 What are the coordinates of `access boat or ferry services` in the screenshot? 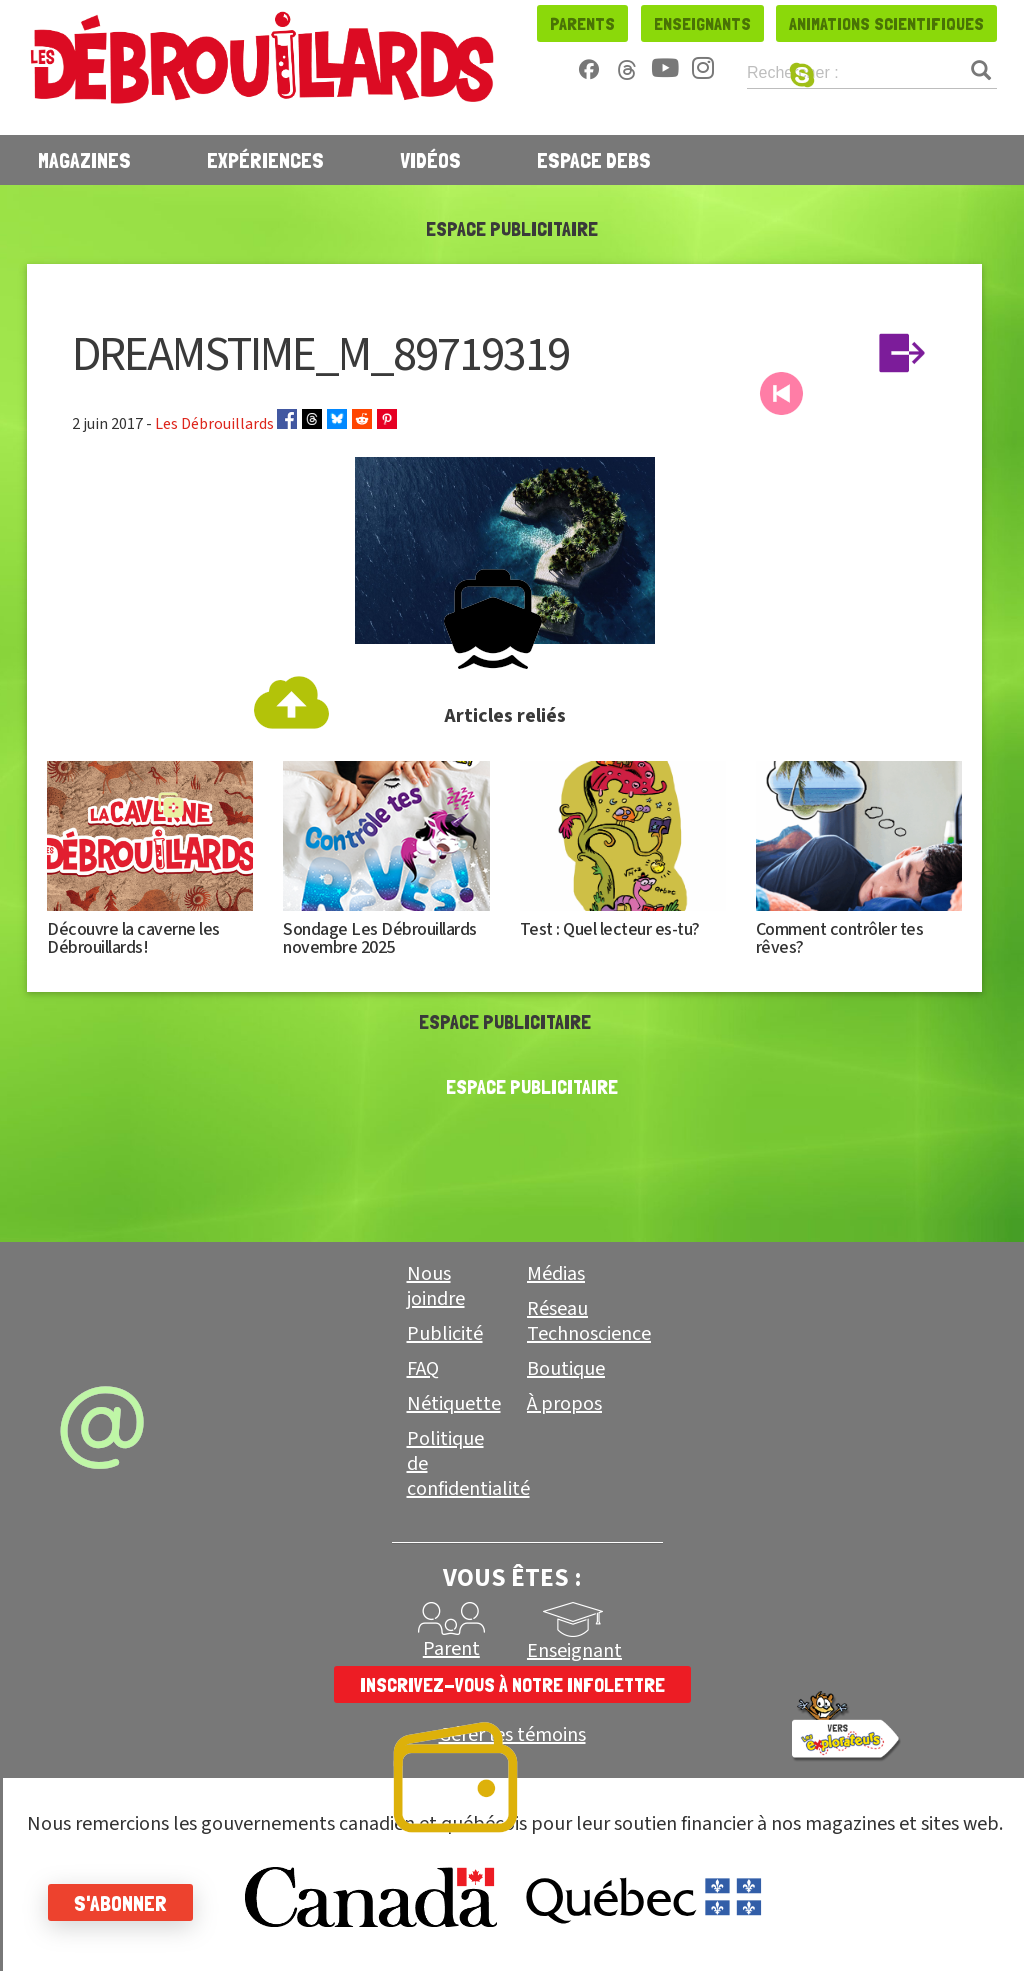 It's located at (493, 620).